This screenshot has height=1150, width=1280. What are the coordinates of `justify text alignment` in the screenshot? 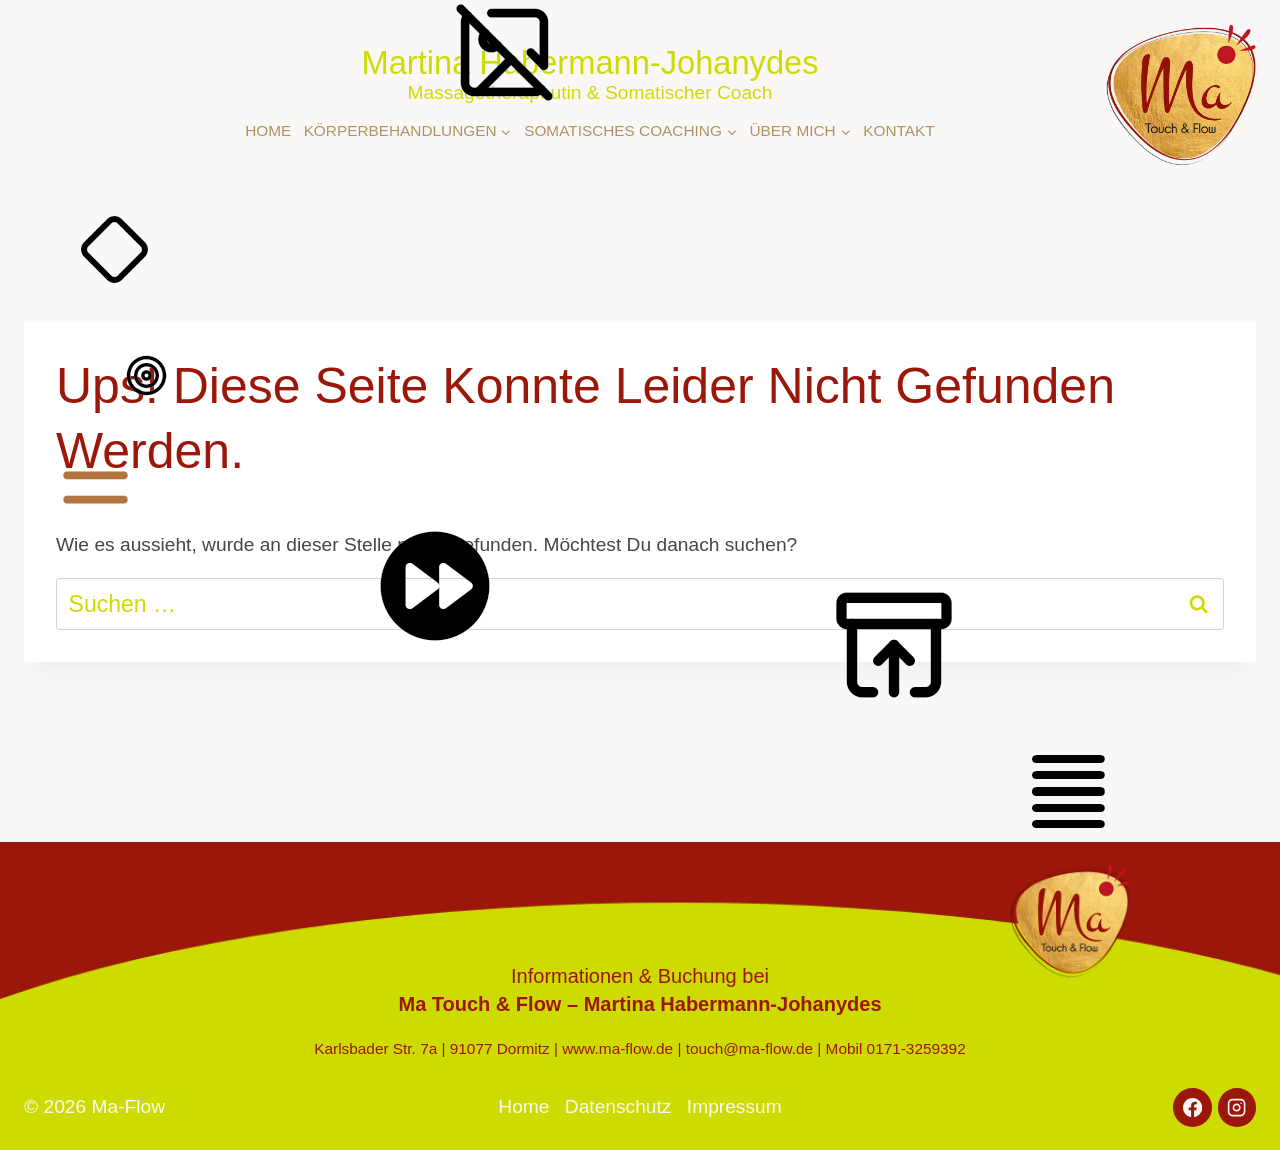 It's located at (1068, 791).